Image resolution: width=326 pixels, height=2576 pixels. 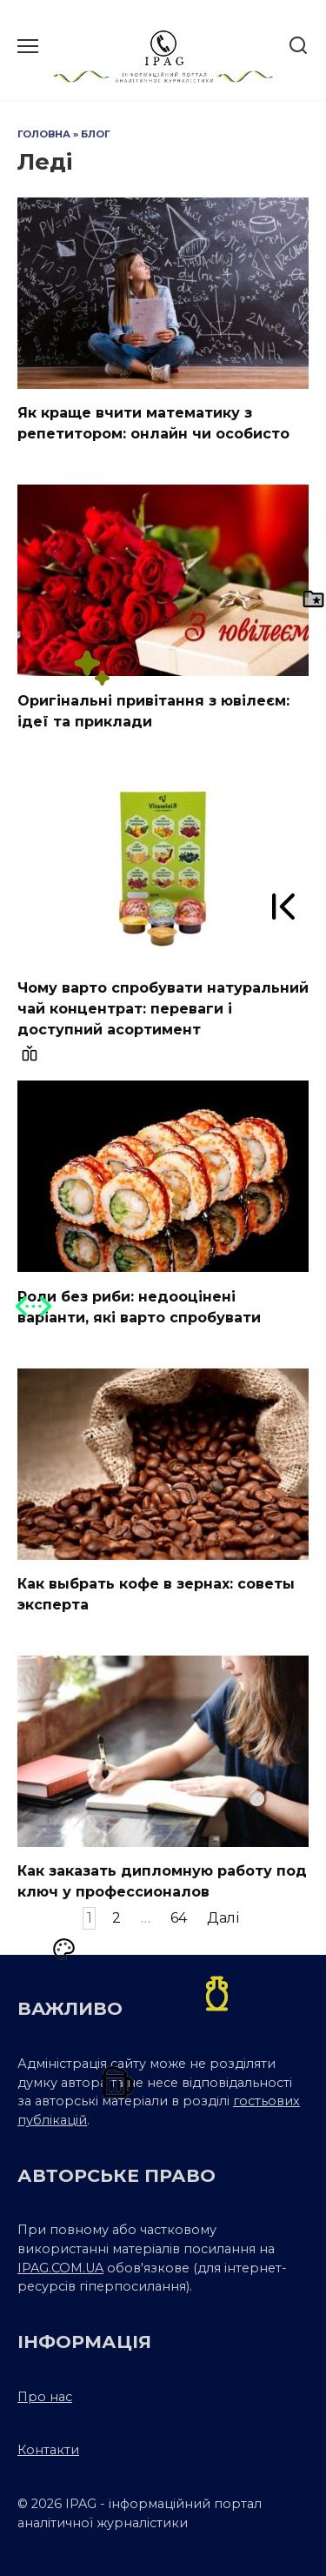 What do you see at coordinates (216, 1993) in the screenshot?
I see `browse historical or ancient artifacts` at bounding box center [216, 1993].